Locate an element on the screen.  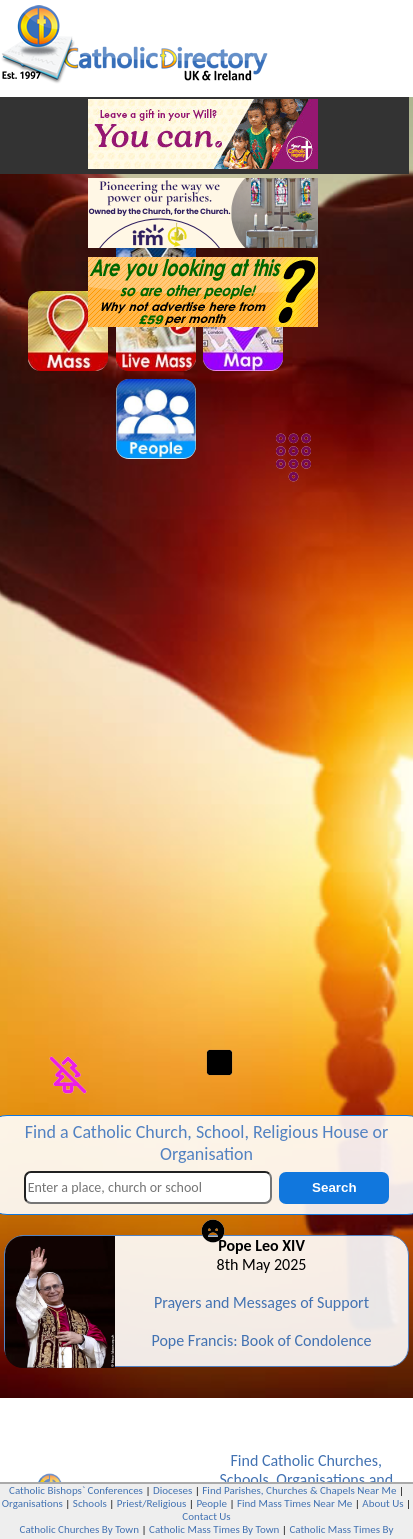
disable holiday or seasonal theme is located at coordinates (68, 1075).